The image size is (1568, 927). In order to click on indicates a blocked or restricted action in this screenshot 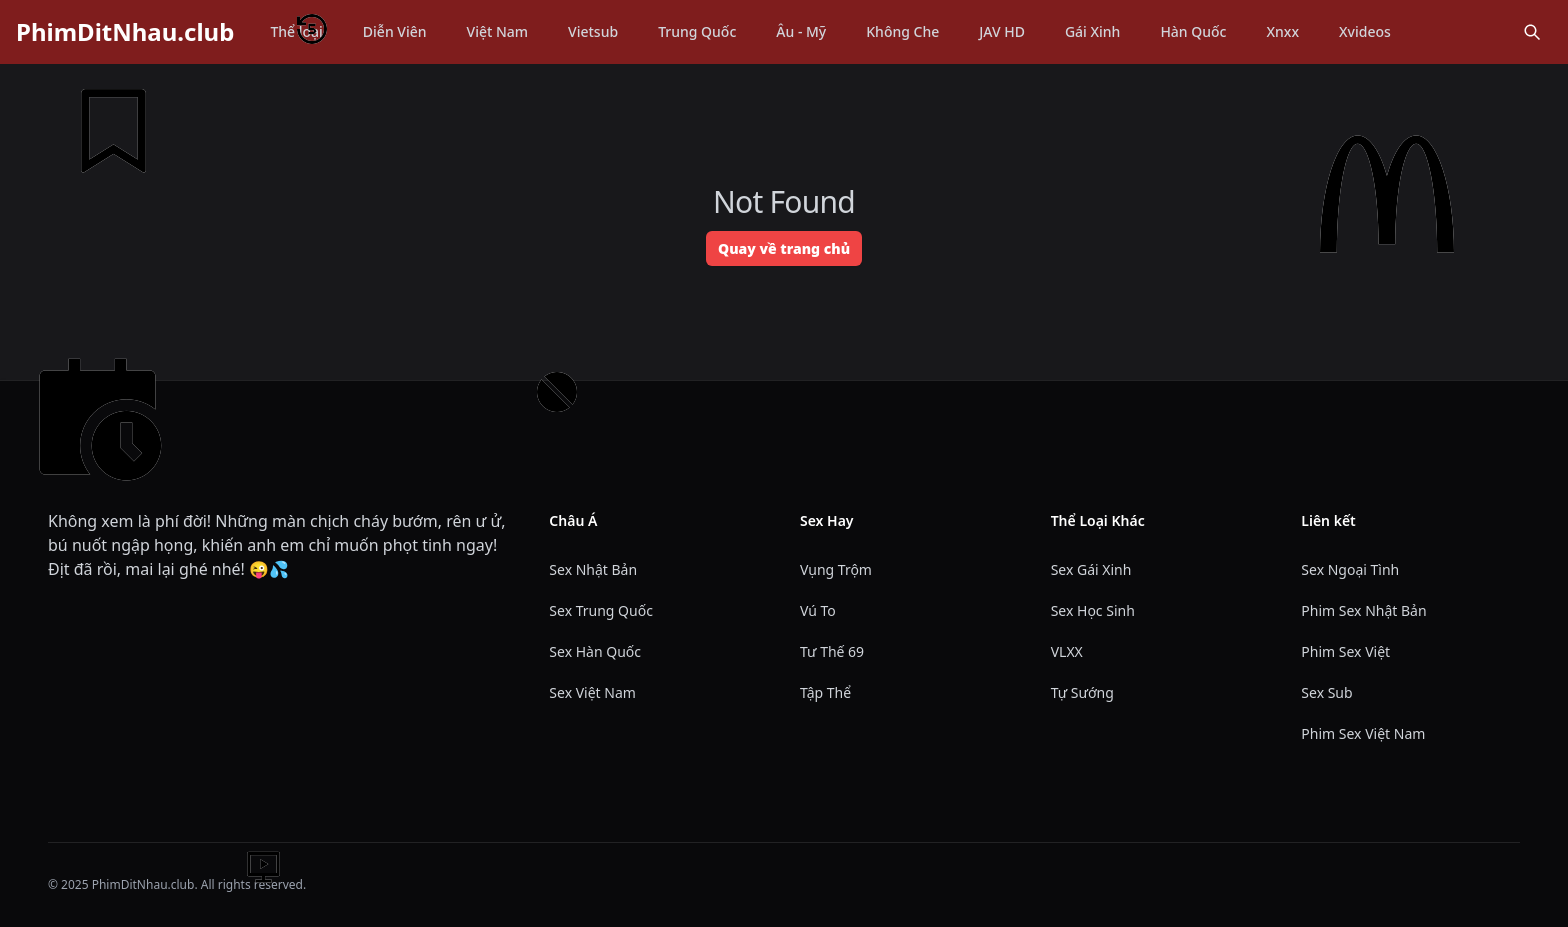, I will do `click(557, 392)`.